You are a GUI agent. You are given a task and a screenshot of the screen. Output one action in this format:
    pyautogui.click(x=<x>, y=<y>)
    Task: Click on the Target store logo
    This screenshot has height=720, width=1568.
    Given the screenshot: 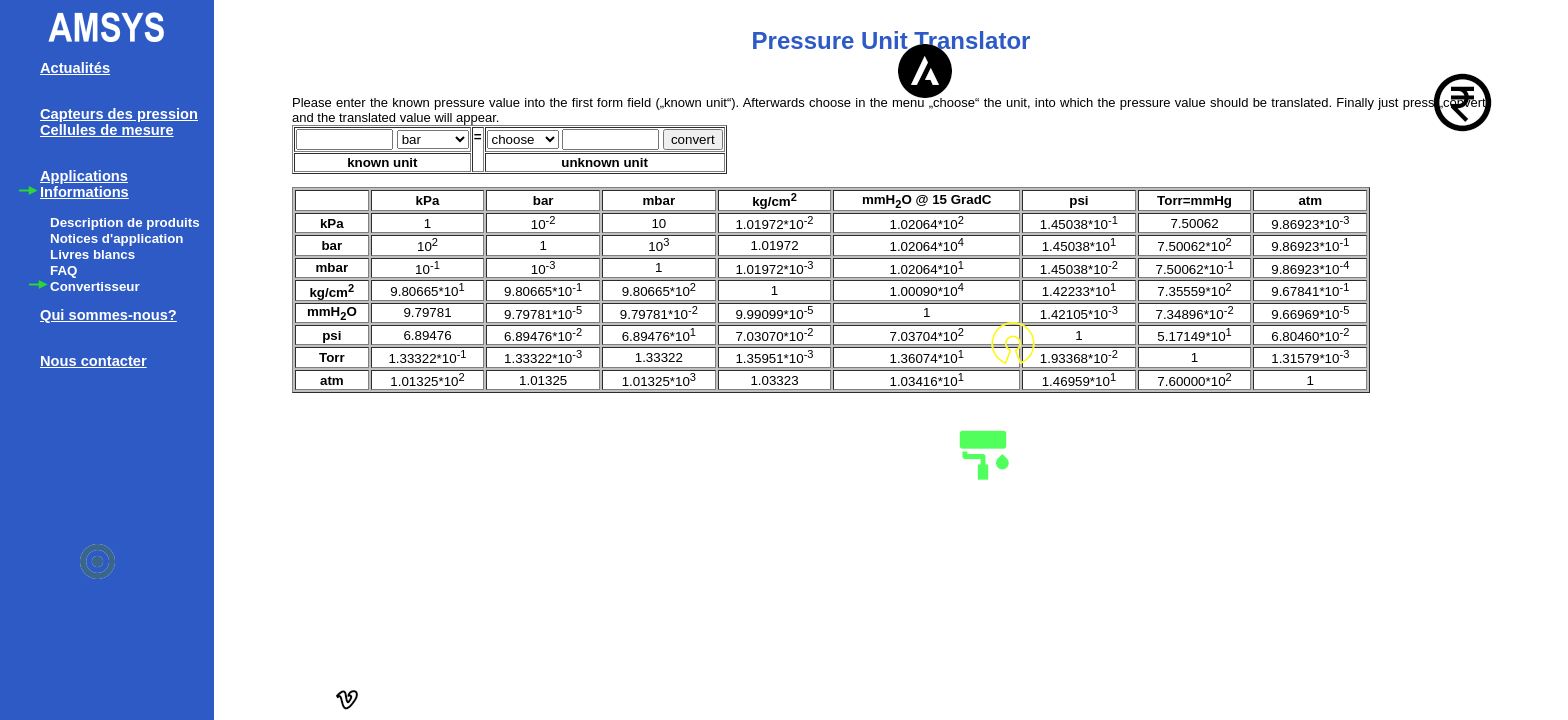 What is the action you would take?
    pyautogui.click(x=97, y=561)
    